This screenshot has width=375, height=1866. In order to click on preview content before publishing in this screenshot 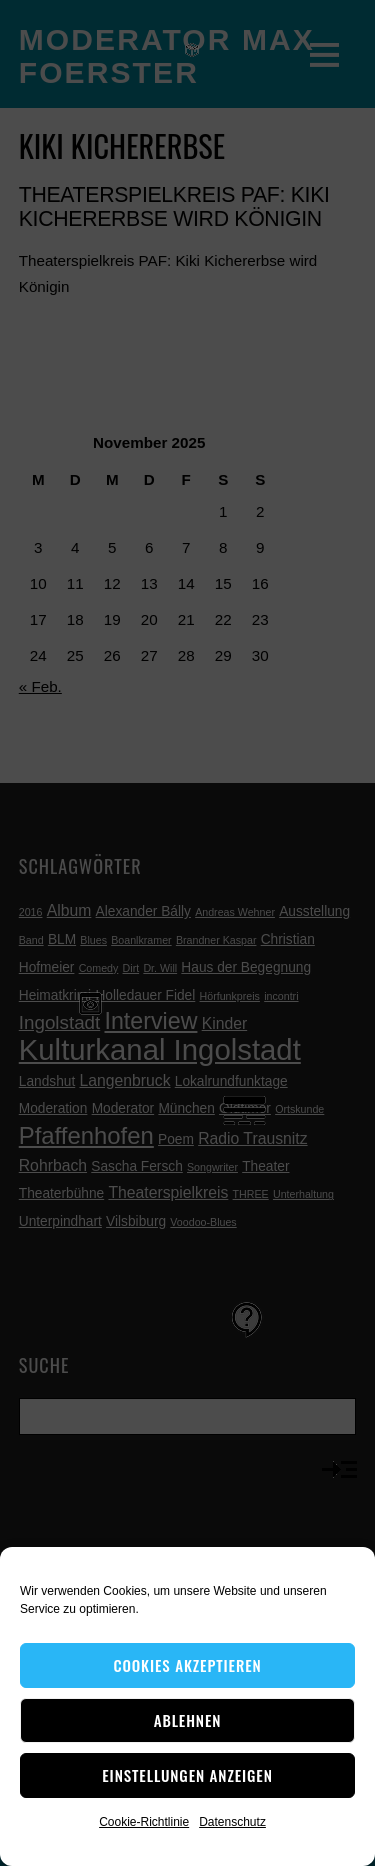, I will do `click(90, 1003)`.